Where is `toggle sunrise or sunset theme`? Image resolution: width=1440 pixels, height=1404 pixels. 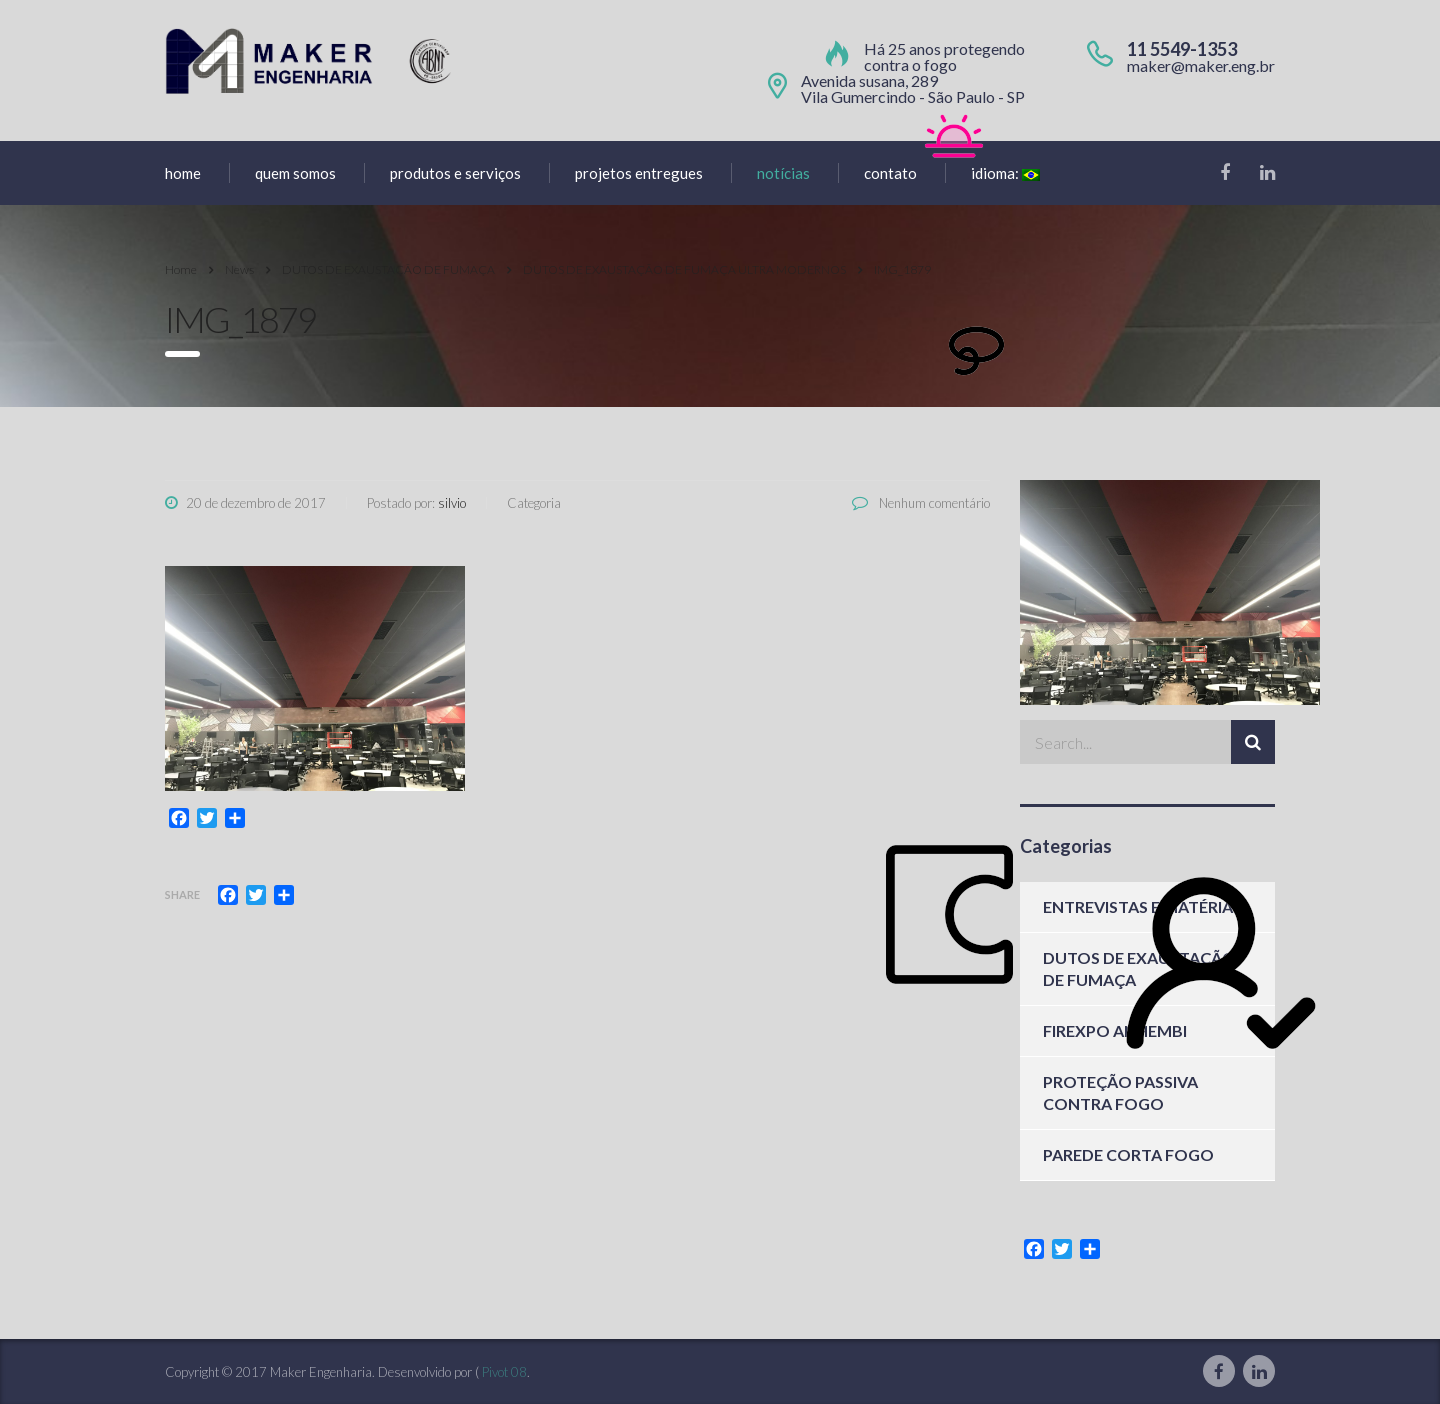 toggle sunrise or sunset theme is located at coordinates (954, 138).